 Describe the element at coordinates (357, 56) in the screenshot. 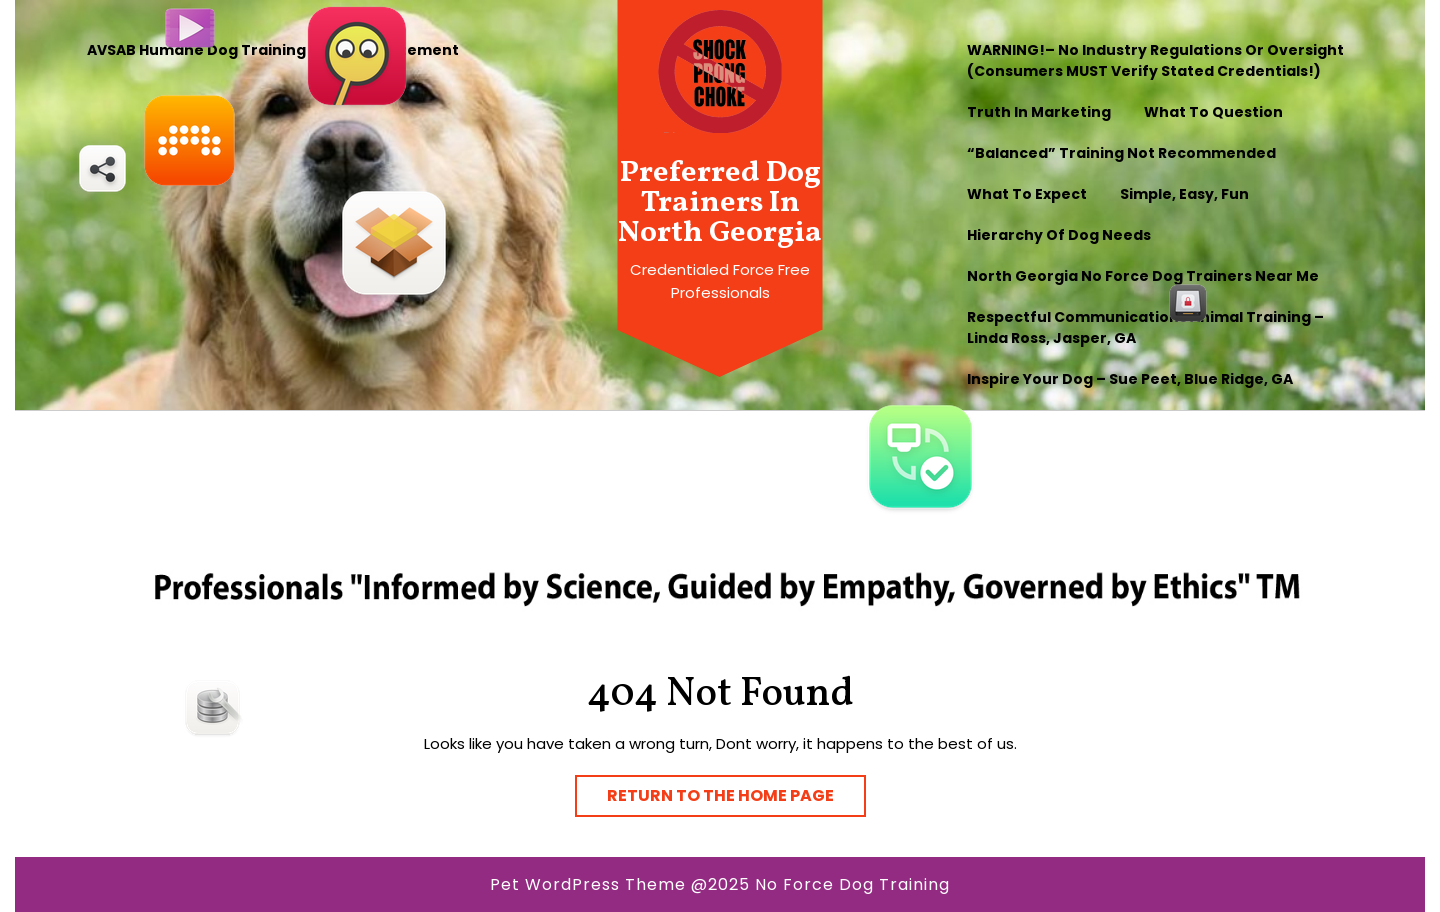

I see `launch i2pd anonymous network router` at that location.